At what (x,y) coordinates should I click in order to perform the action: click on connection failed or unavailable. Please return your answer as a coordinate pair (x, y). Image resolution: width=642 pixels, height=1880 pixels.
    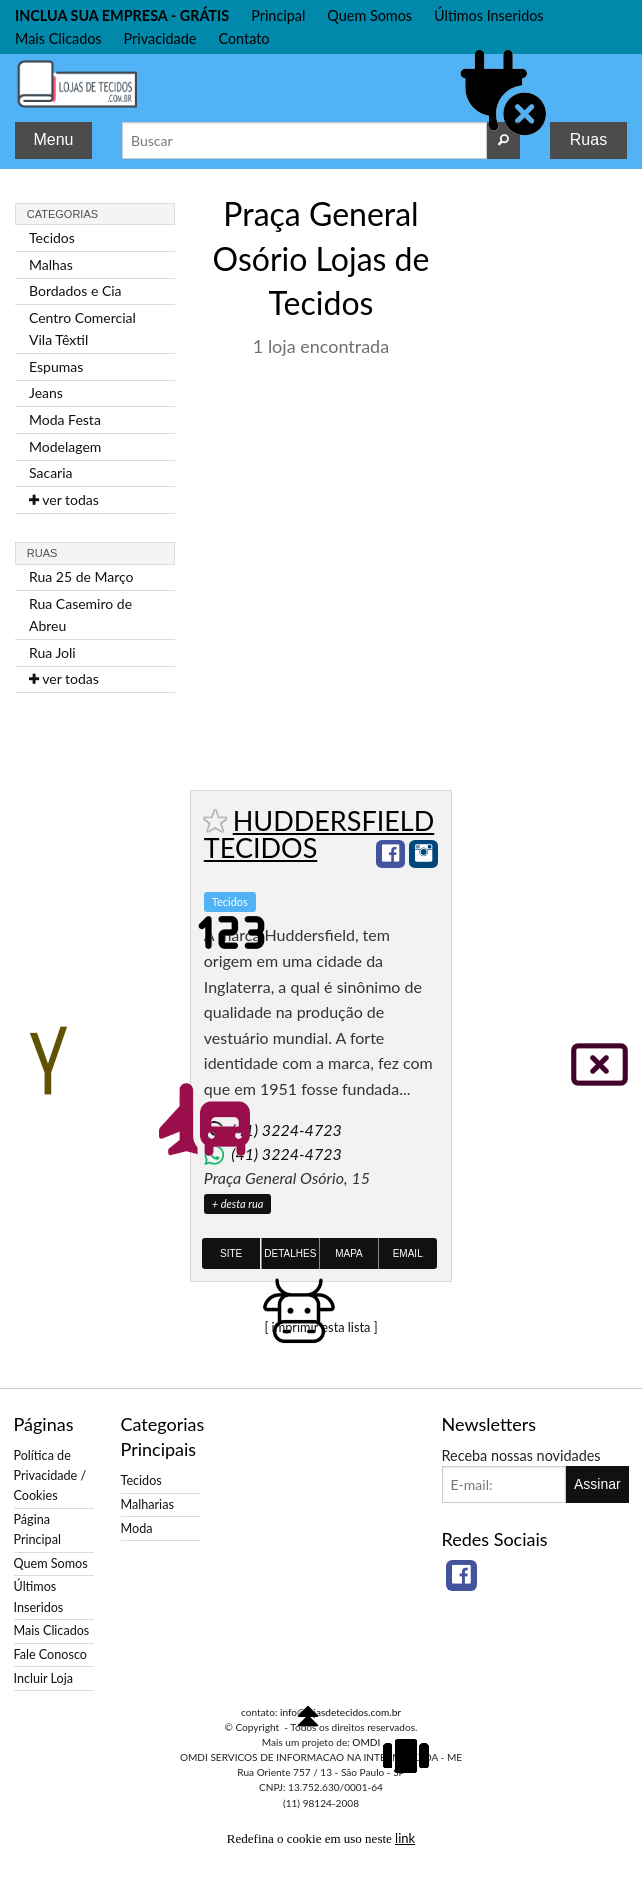
    Looking at the image, I should click on (498, 92).